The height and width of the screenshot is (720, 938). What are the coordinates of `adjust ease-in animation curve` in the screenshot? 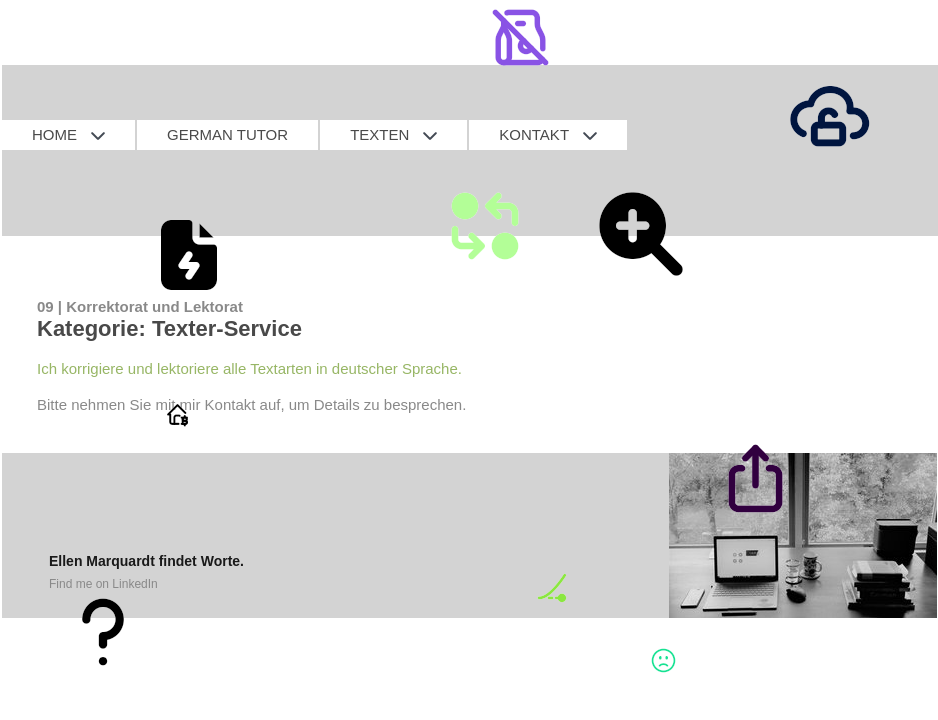 It's located at (552, 588).